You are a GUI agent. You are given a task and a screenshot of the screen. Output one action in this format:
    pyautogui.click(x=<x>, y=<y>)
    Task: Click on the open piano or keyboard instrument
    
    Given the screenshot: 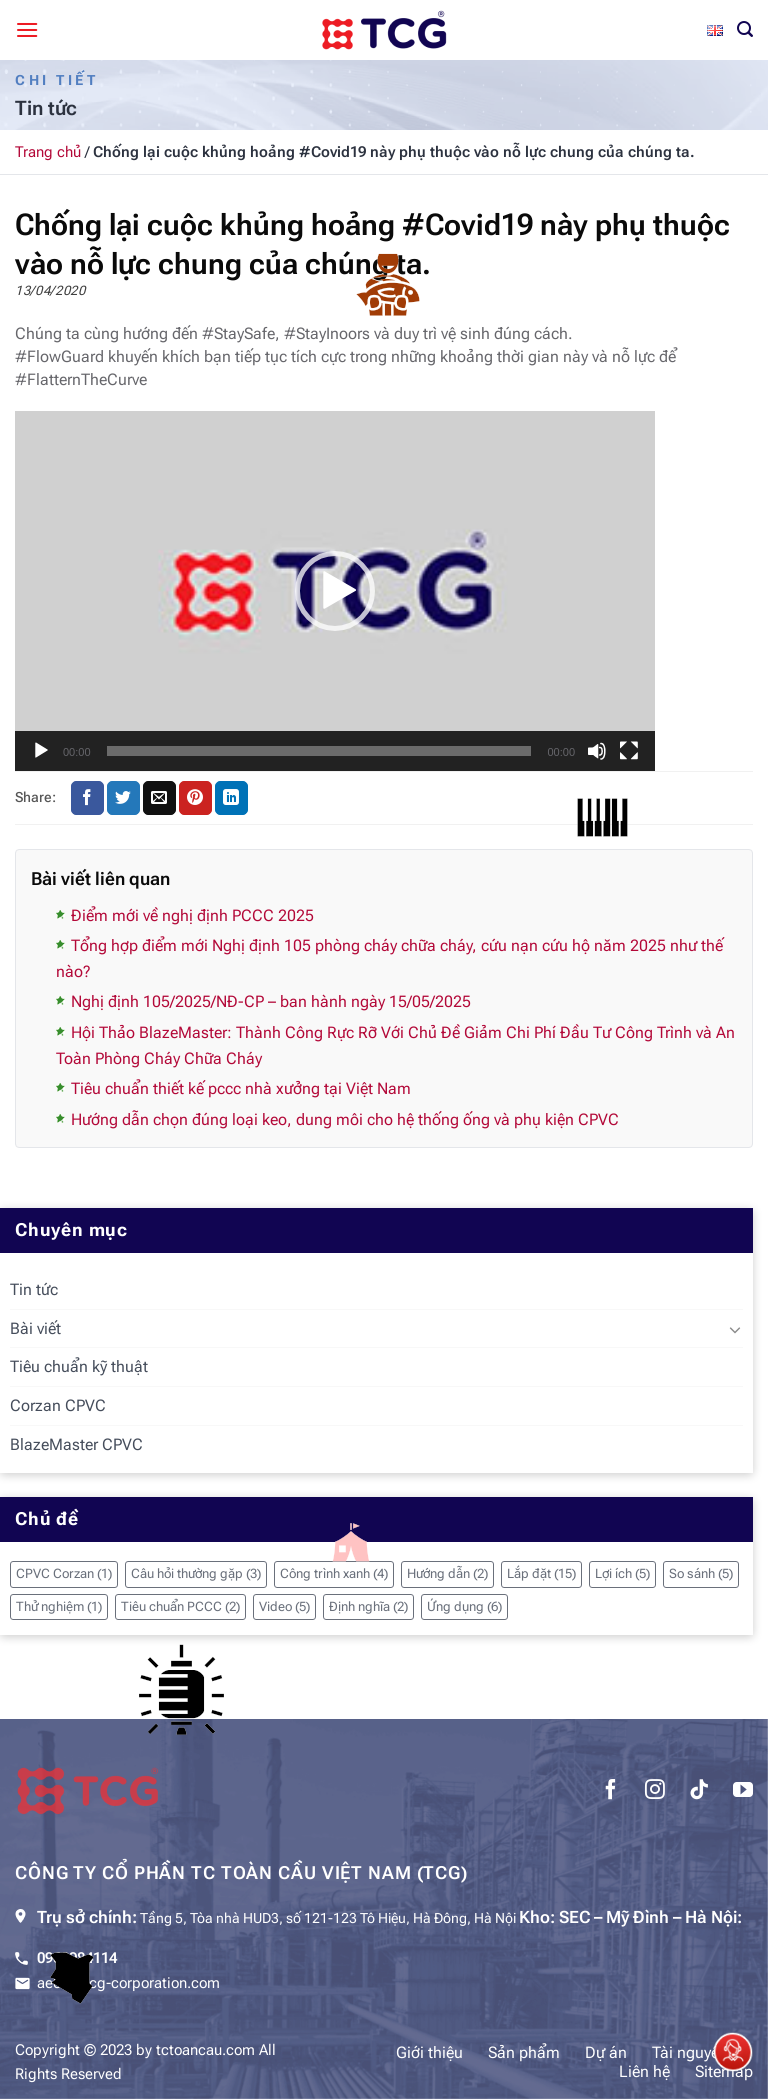 What is the action you would take?
    pyautogui.click(x=602, y=817)
    